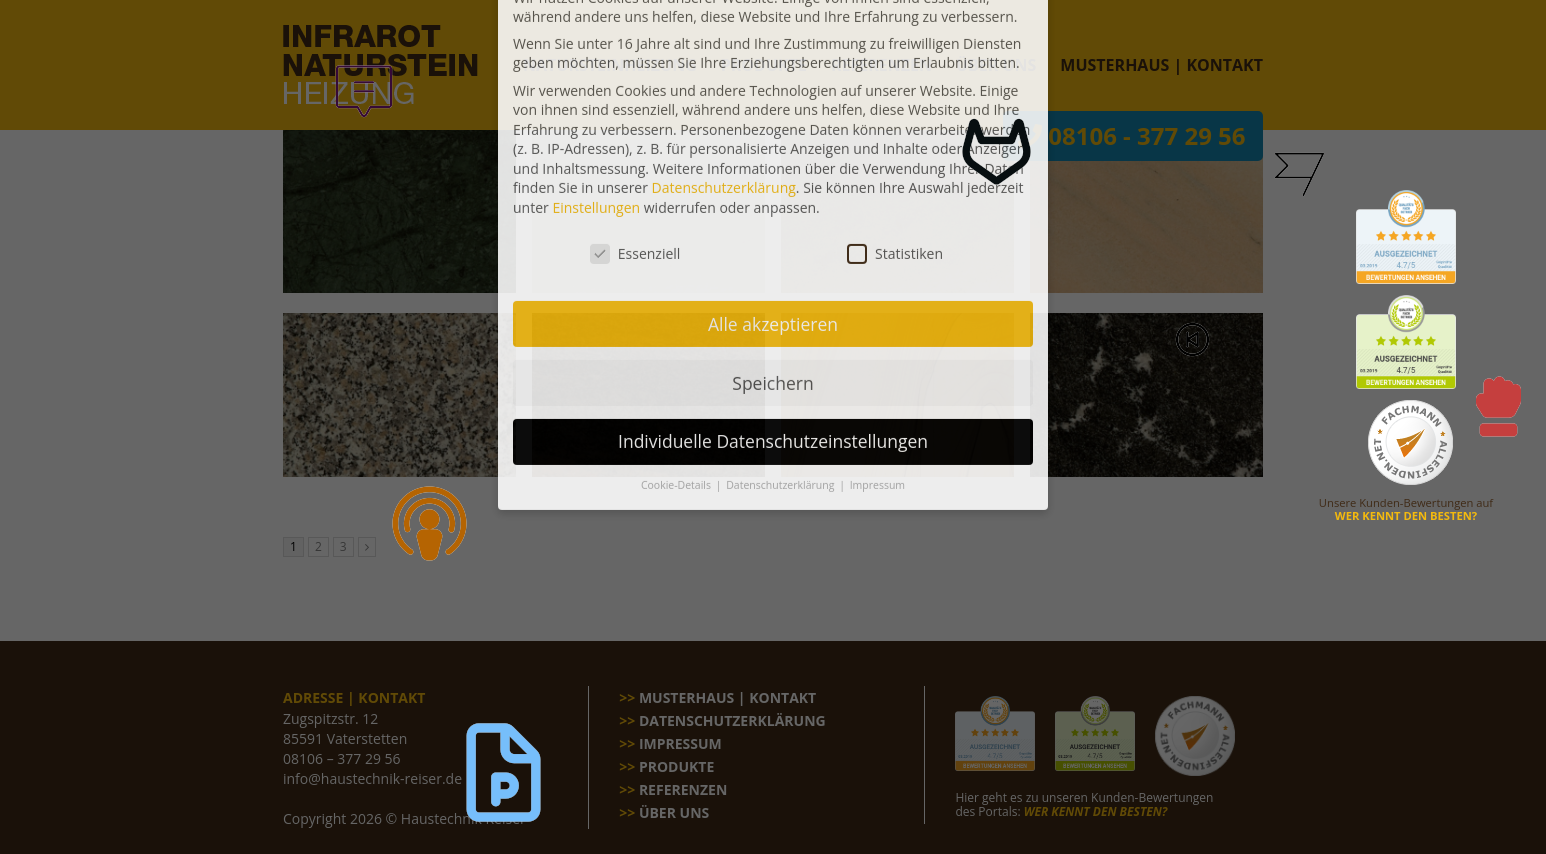  What do you see at coordinates (503, 772) in the screenshot?
I see `open a powerpoint file` at bounding box center [503, 772].